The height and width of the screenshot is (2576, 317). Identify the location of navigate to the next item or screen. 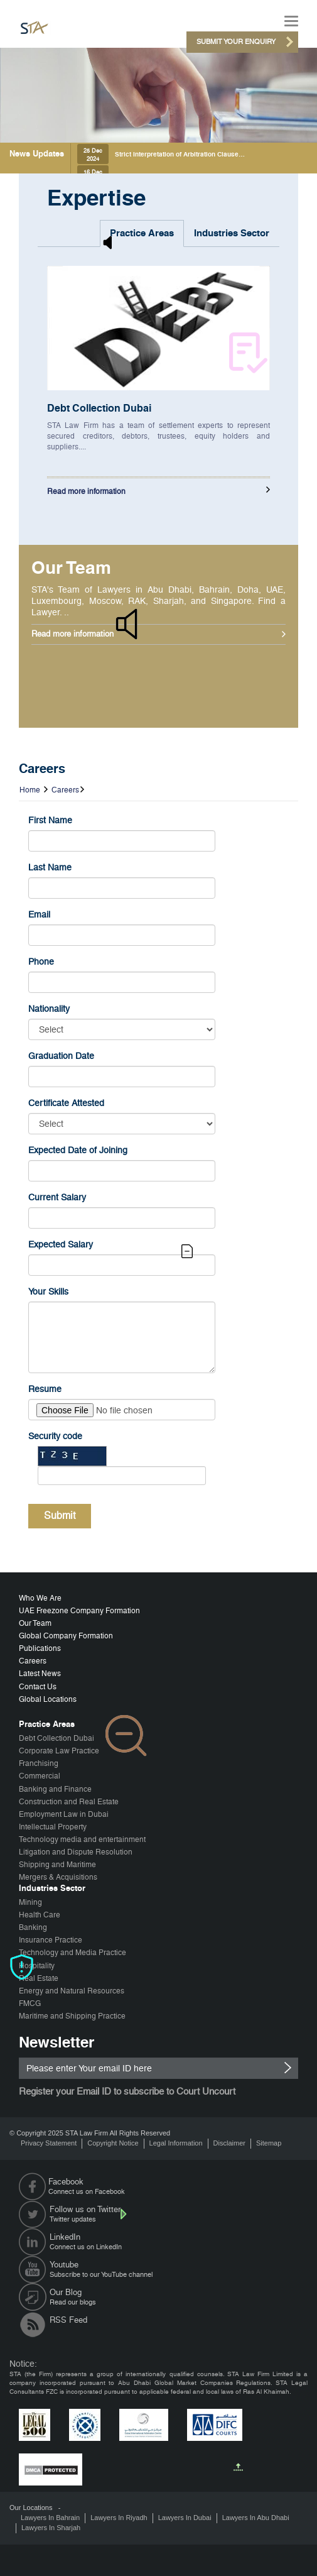
(123, 2214).